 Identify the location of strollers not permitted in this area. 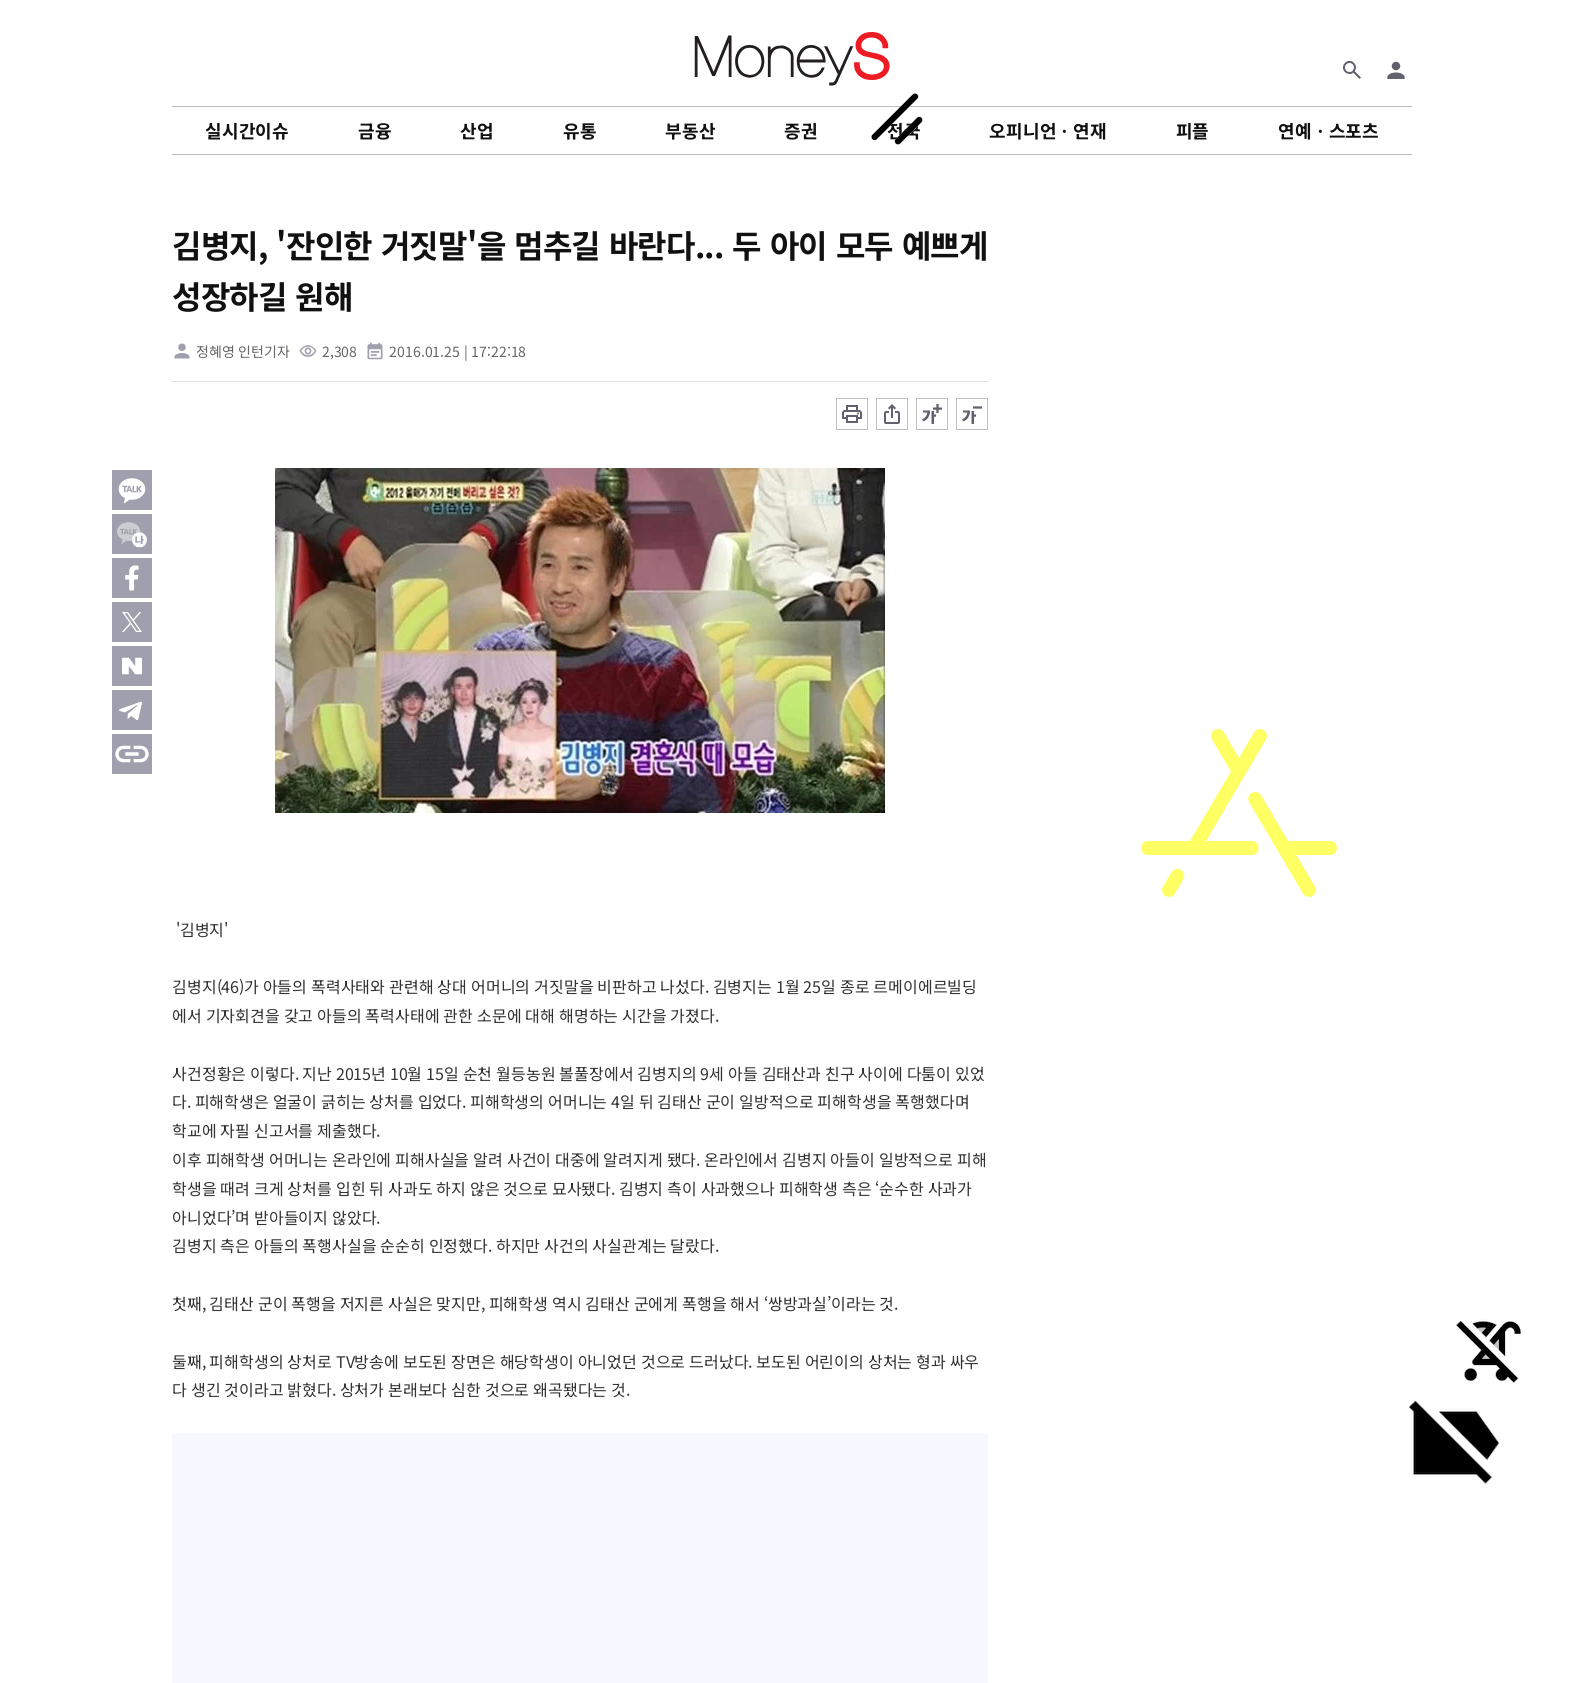
(1489, 1349).